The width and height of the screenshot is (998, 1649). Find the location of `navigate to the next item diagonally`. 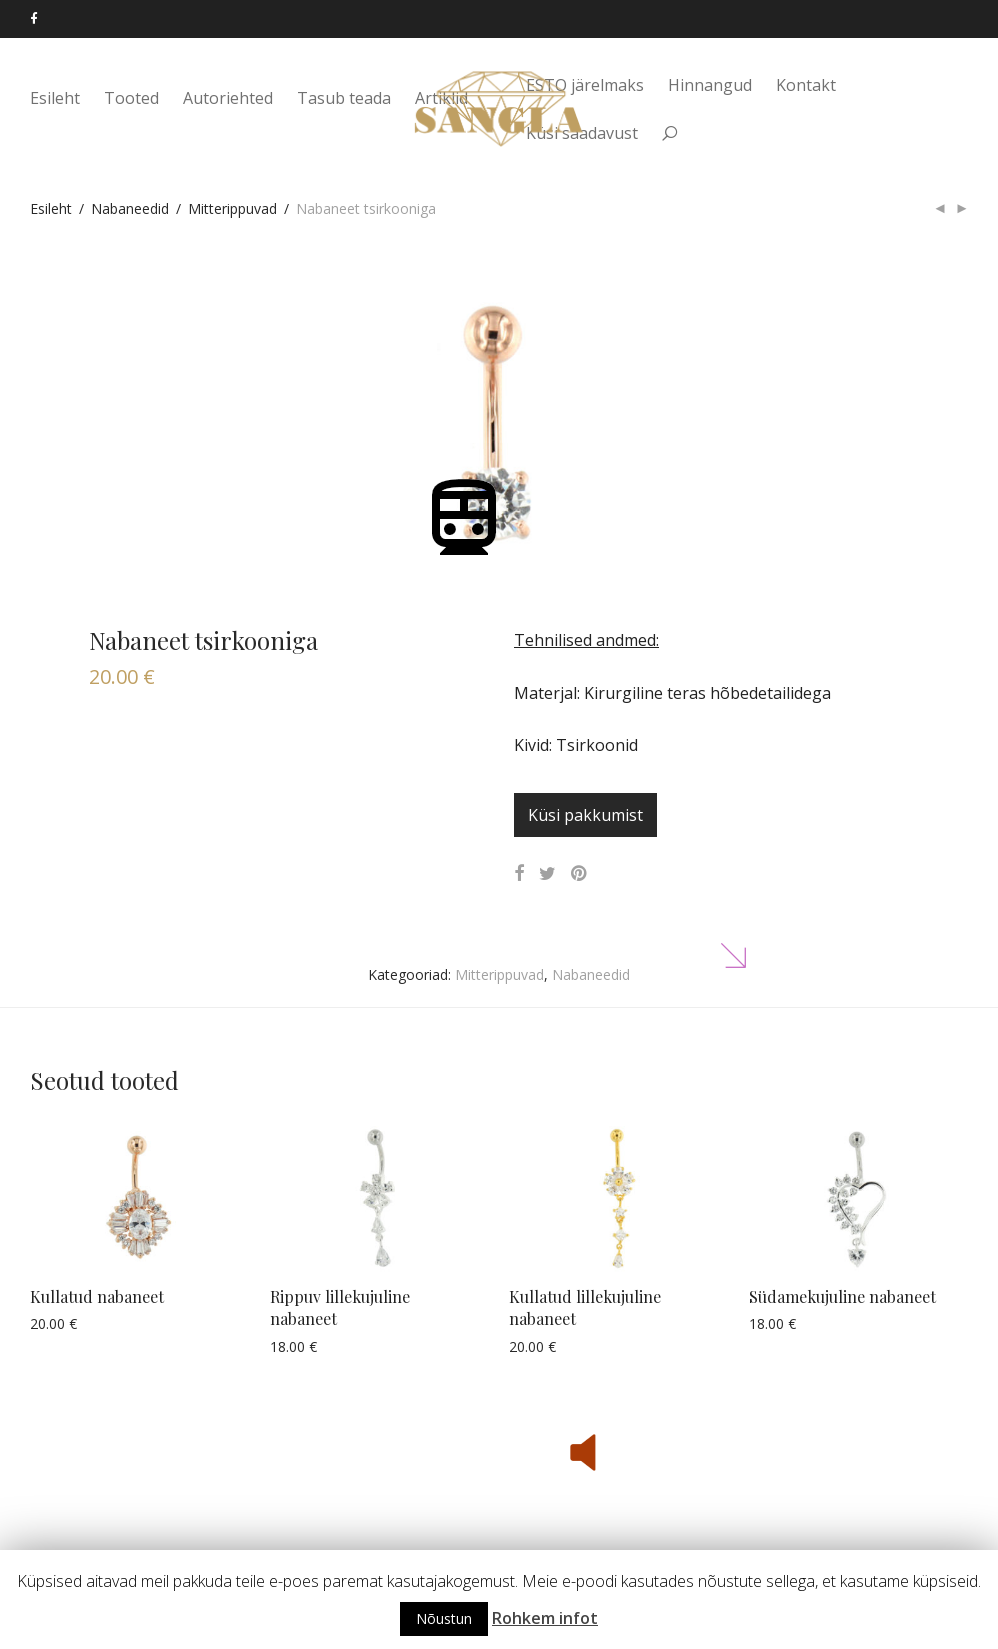

navigate to the next item diagonally is located at coordinates (733, 955).